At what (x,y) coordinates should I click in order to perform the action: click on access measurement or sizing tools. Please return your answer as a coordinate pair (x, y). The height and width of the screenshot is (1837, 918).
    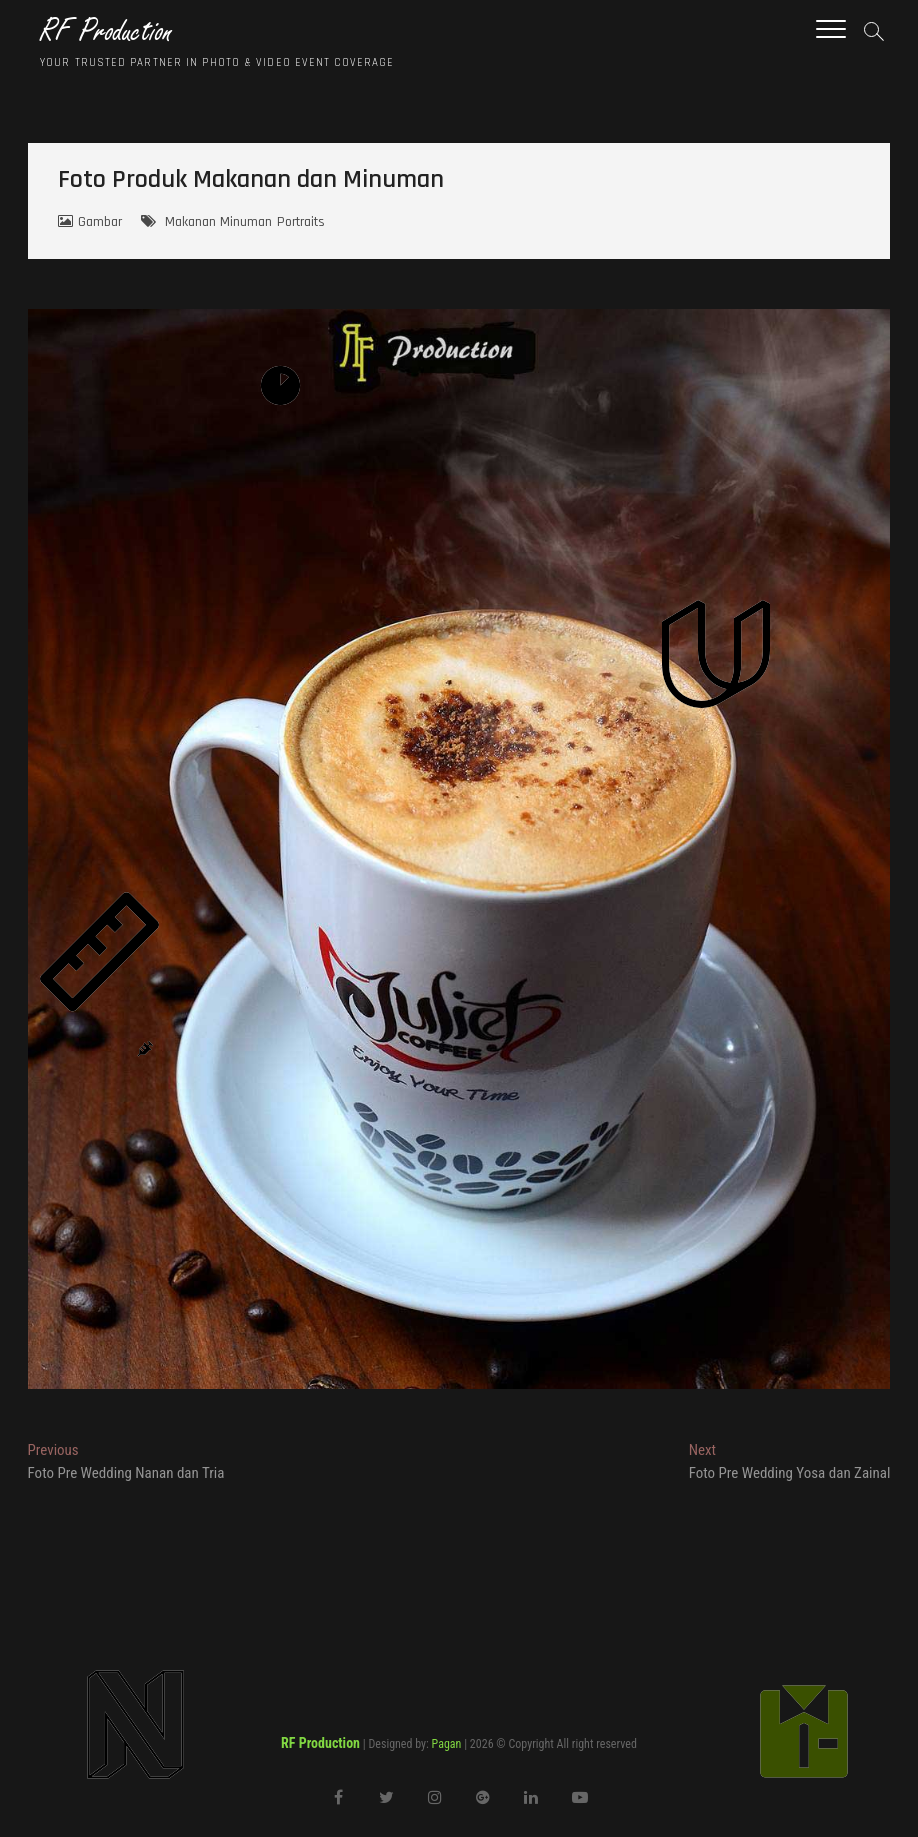
    Looking at the image, I should click on (99, 948).